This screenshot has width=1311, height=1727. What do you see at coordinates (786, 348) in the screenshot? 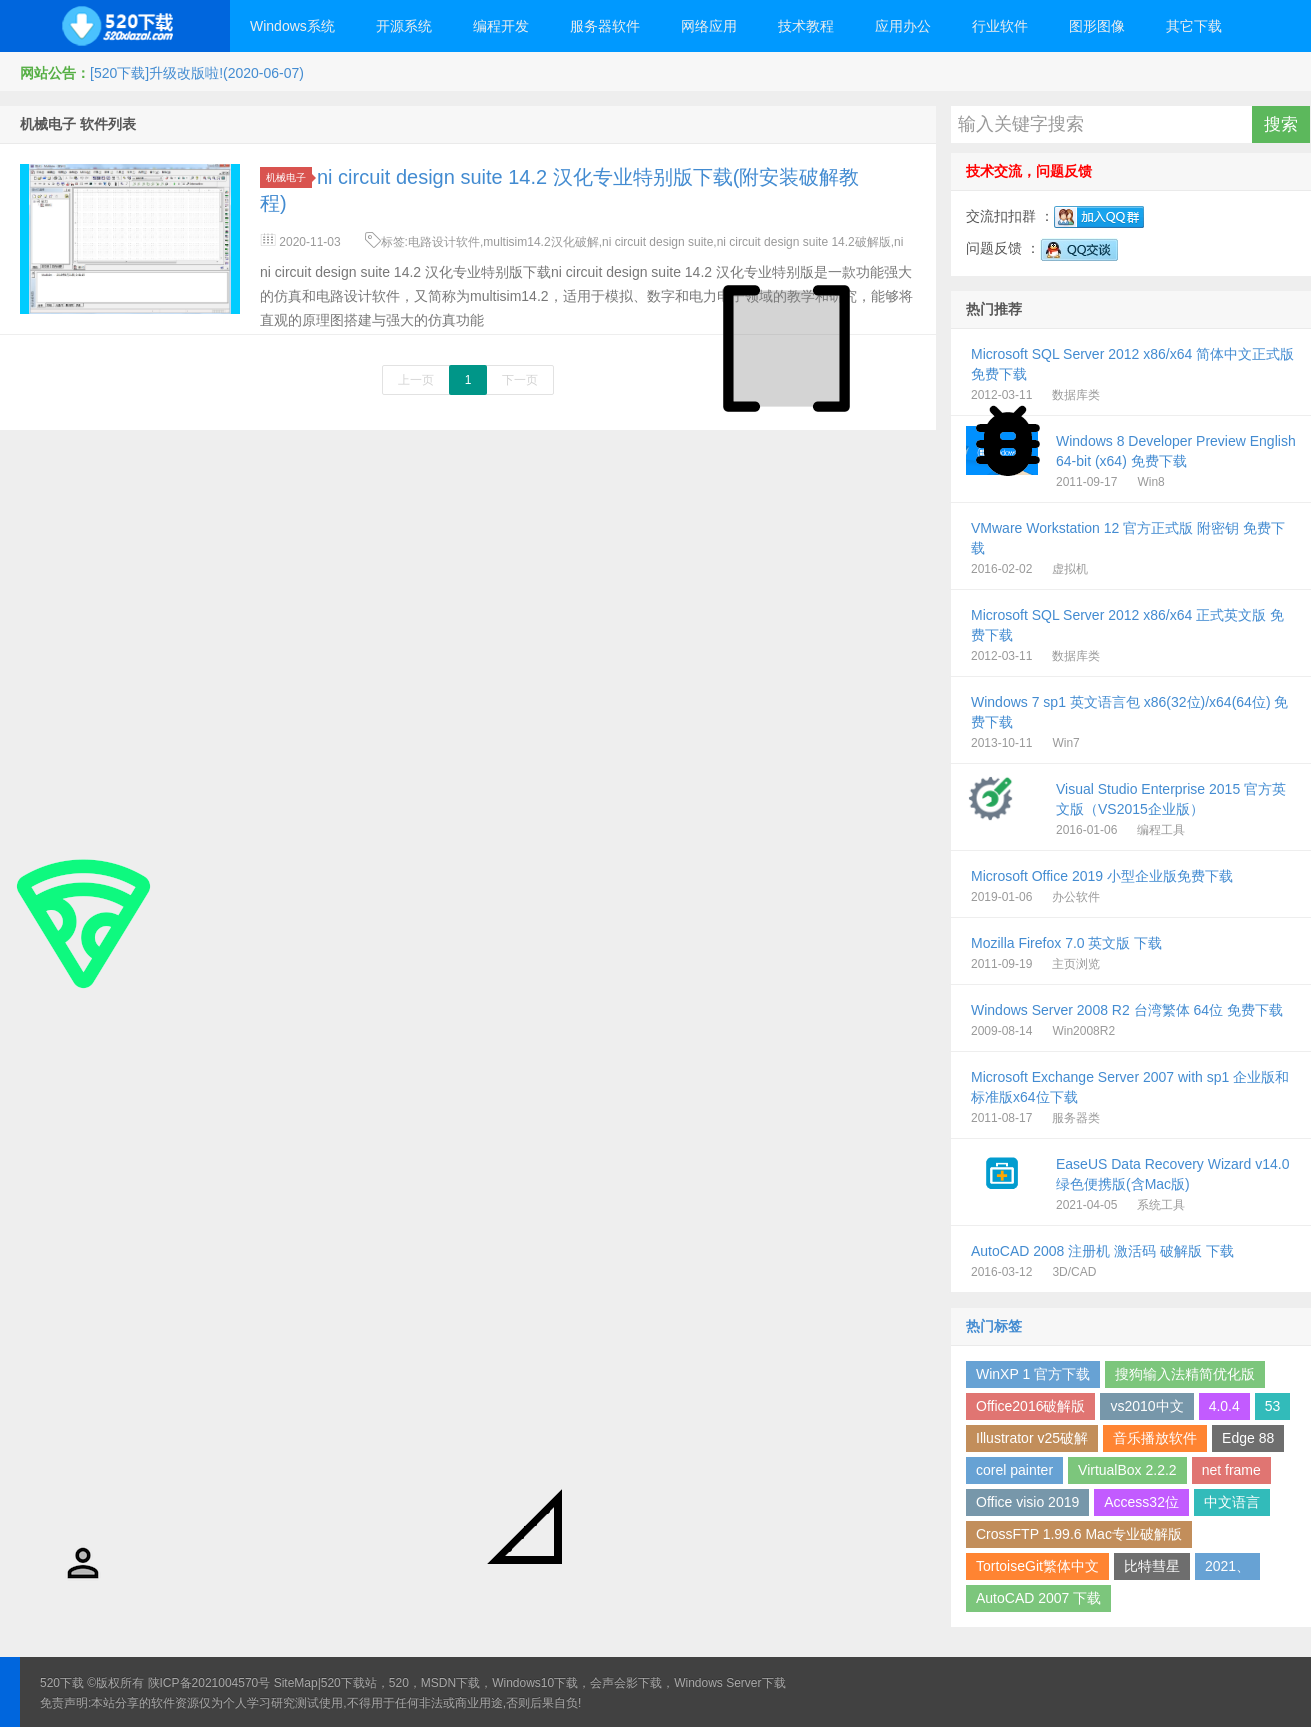
I see `view or edit code snippets` at bounding box center [786, 348].